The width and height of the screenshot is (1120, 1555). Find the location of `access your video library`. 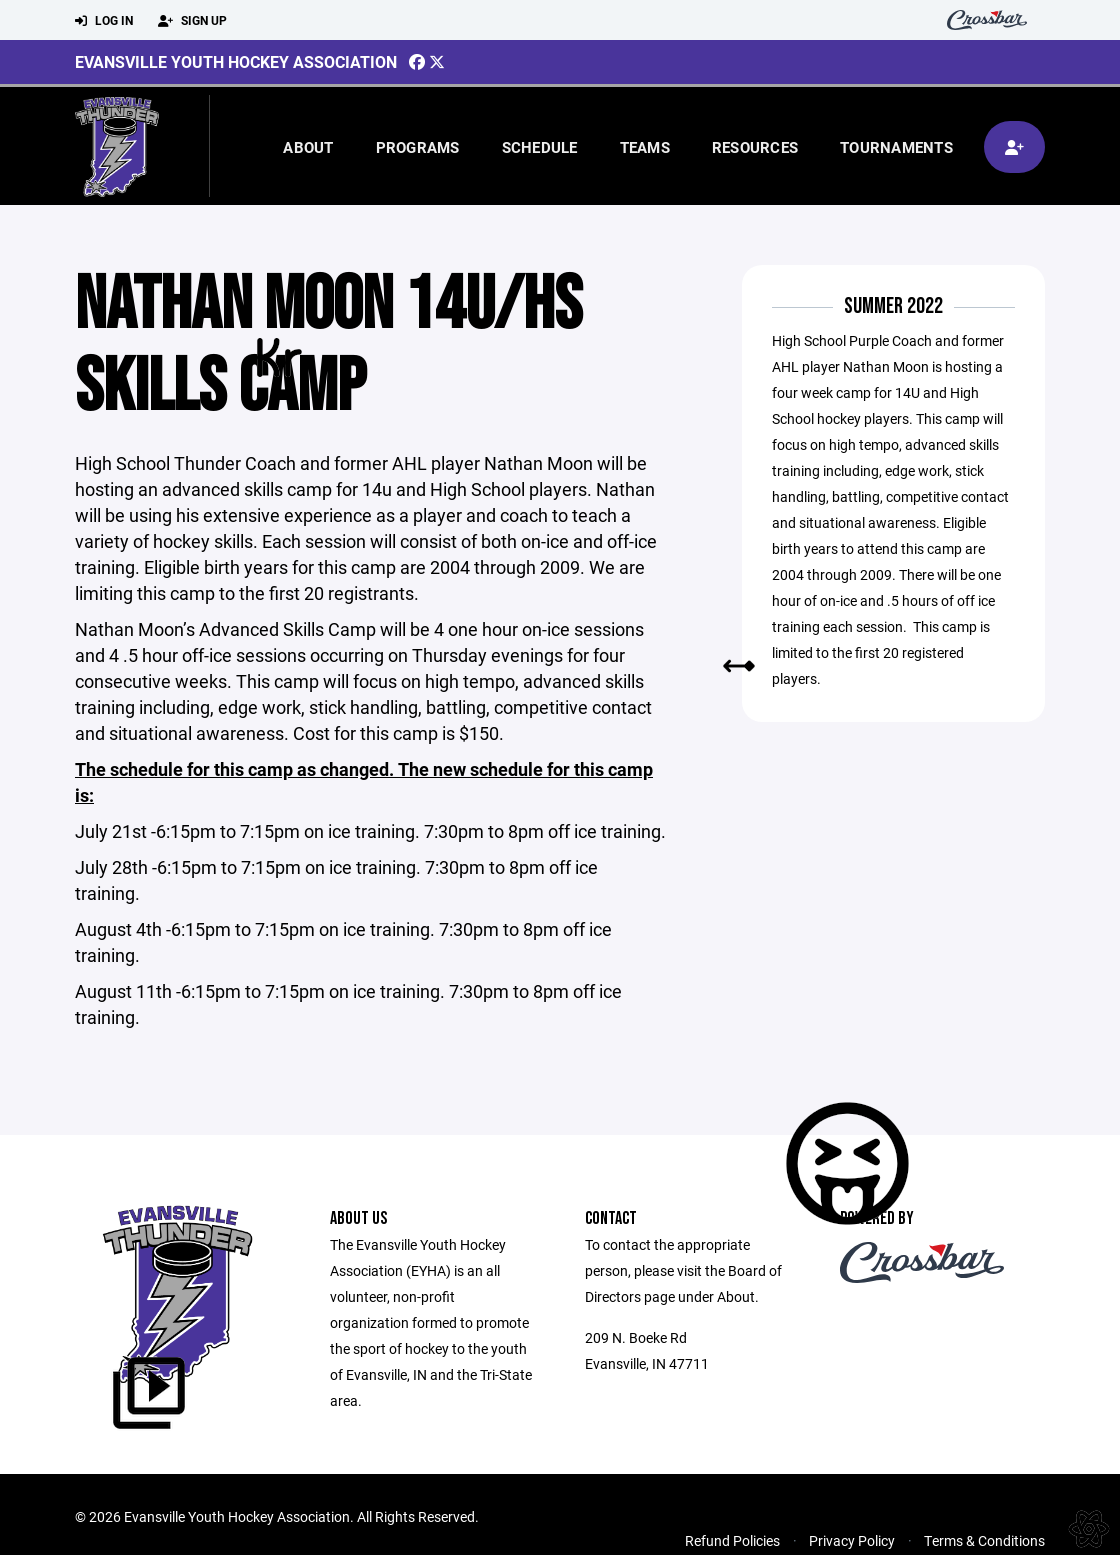

access your video library is located at coordinates (149, 1393).